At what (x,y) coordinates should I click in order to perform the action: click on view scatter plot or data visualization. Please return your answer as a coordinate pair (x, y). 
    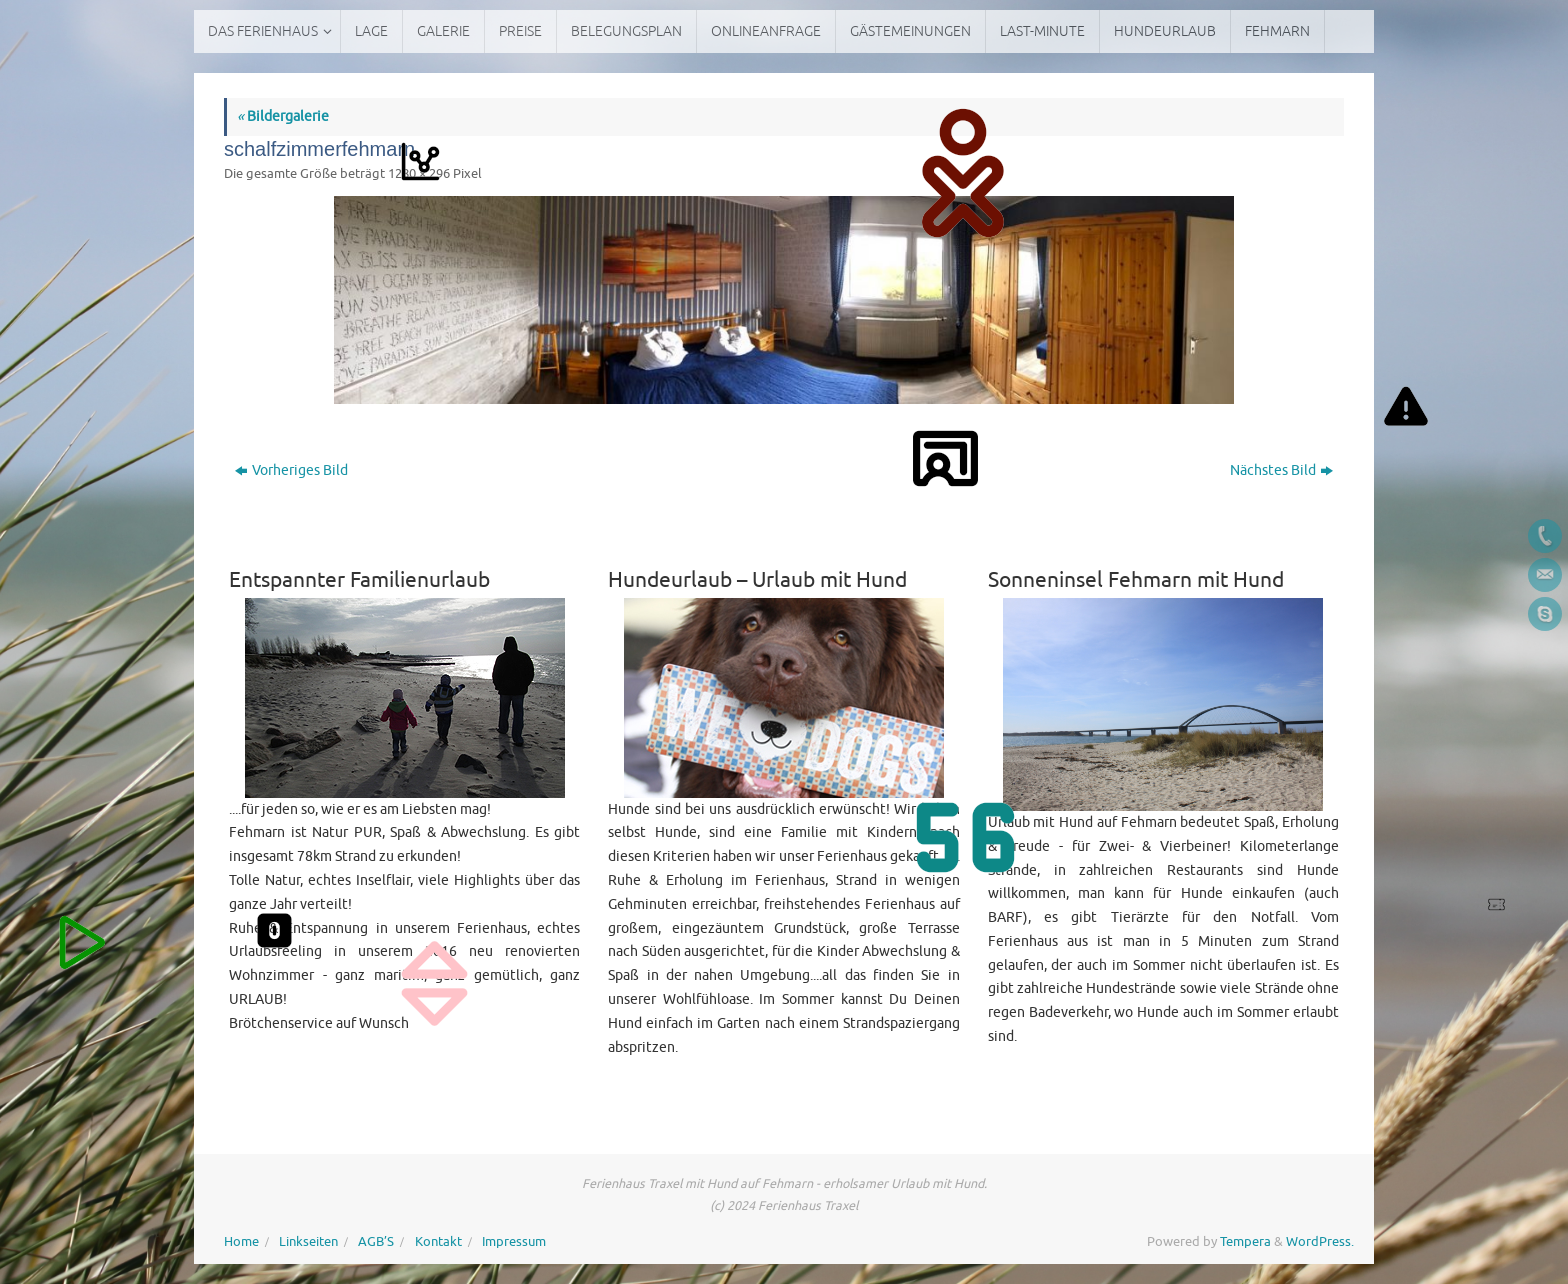
    Looking at the image, I should click on (420, 161).